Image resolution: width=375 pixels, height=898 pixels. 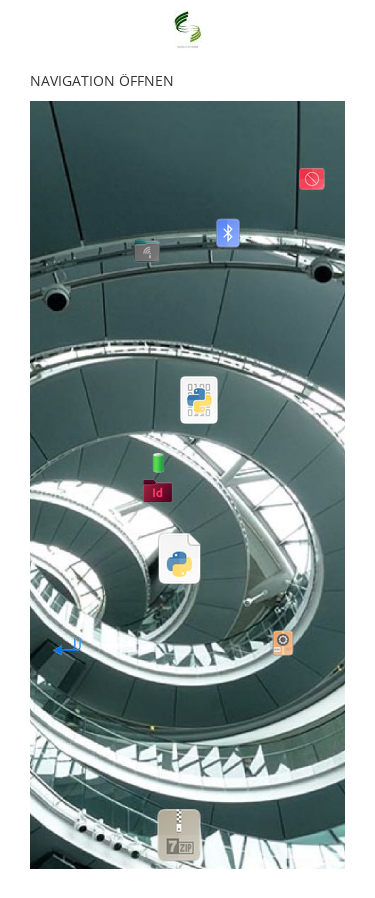 I want to click on folder containing Adobe InDesign project files, so click(x=157, y=491).